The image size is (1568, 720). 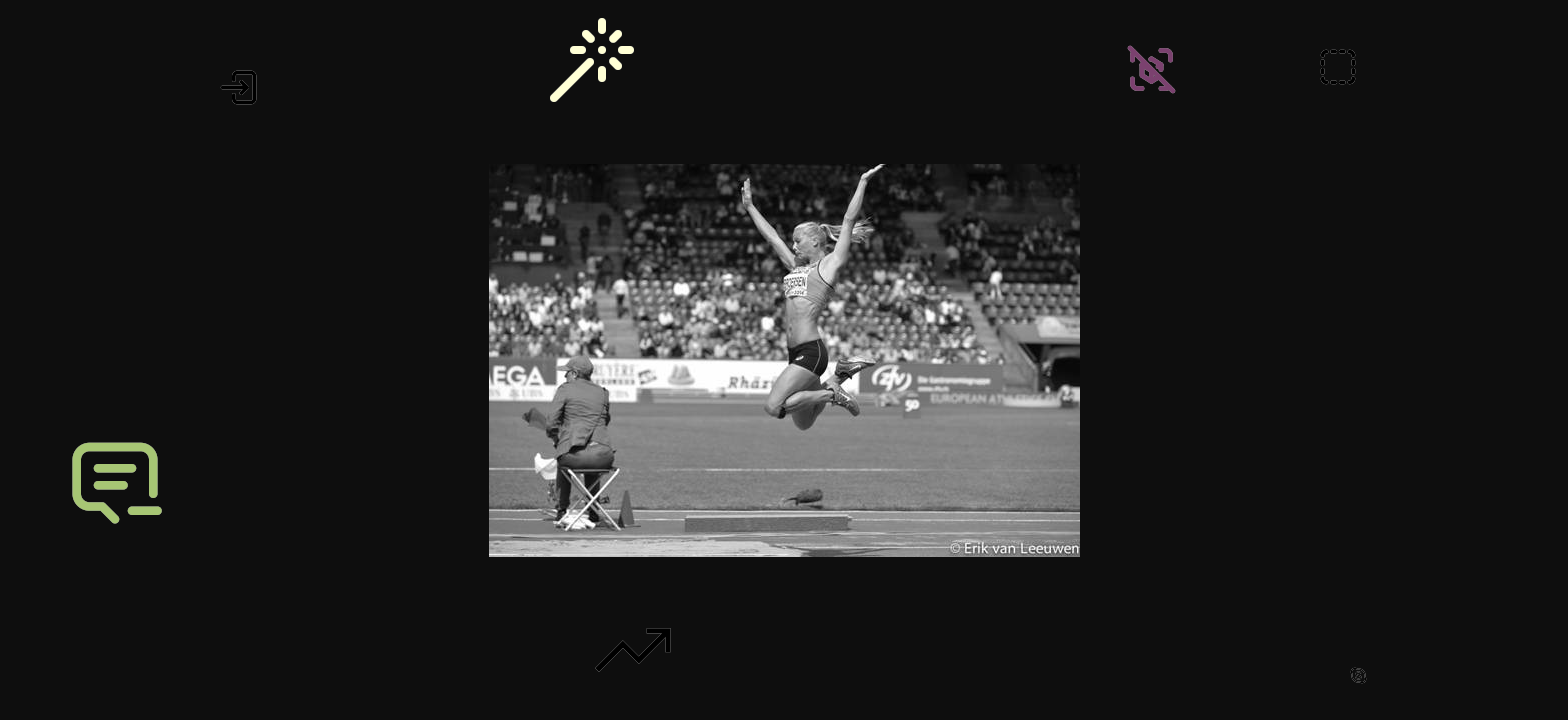 What do you see at coordinates (1358, 675) in the screenshot?
I see `open Skype app` at bounding box center [1358, 675].